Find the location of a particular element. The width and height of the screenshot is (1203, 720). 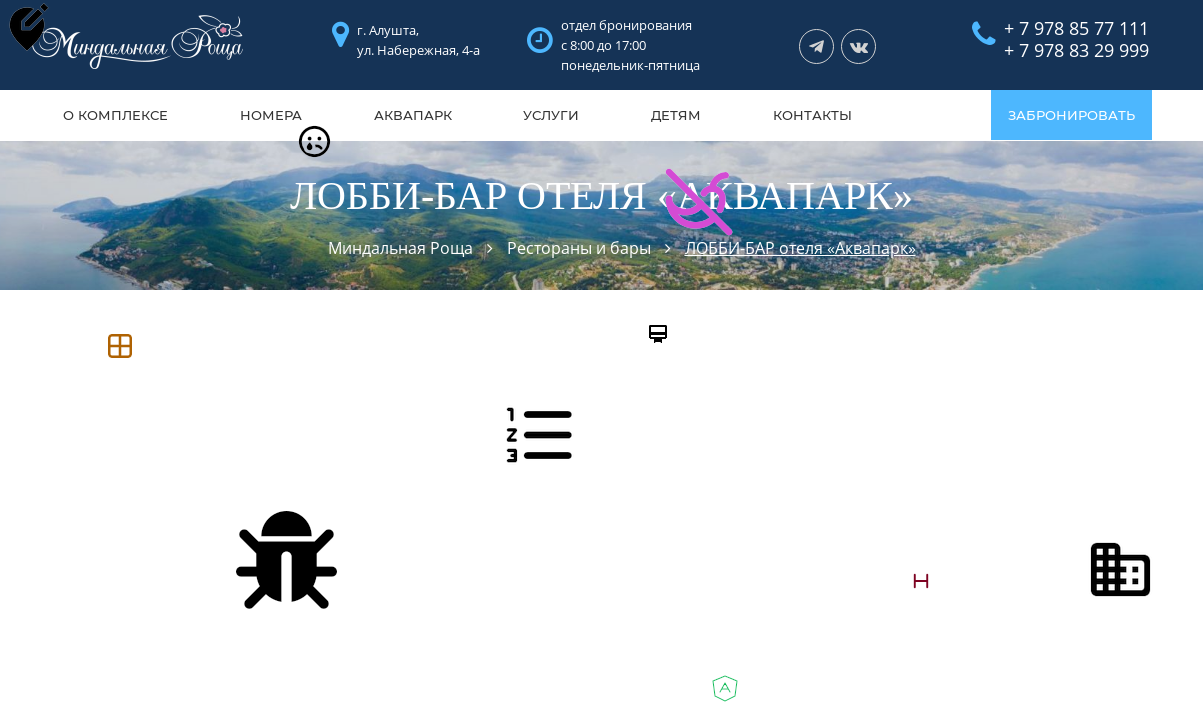

apply borders to all cells in a table or grid is located at coordinates (120, 346).